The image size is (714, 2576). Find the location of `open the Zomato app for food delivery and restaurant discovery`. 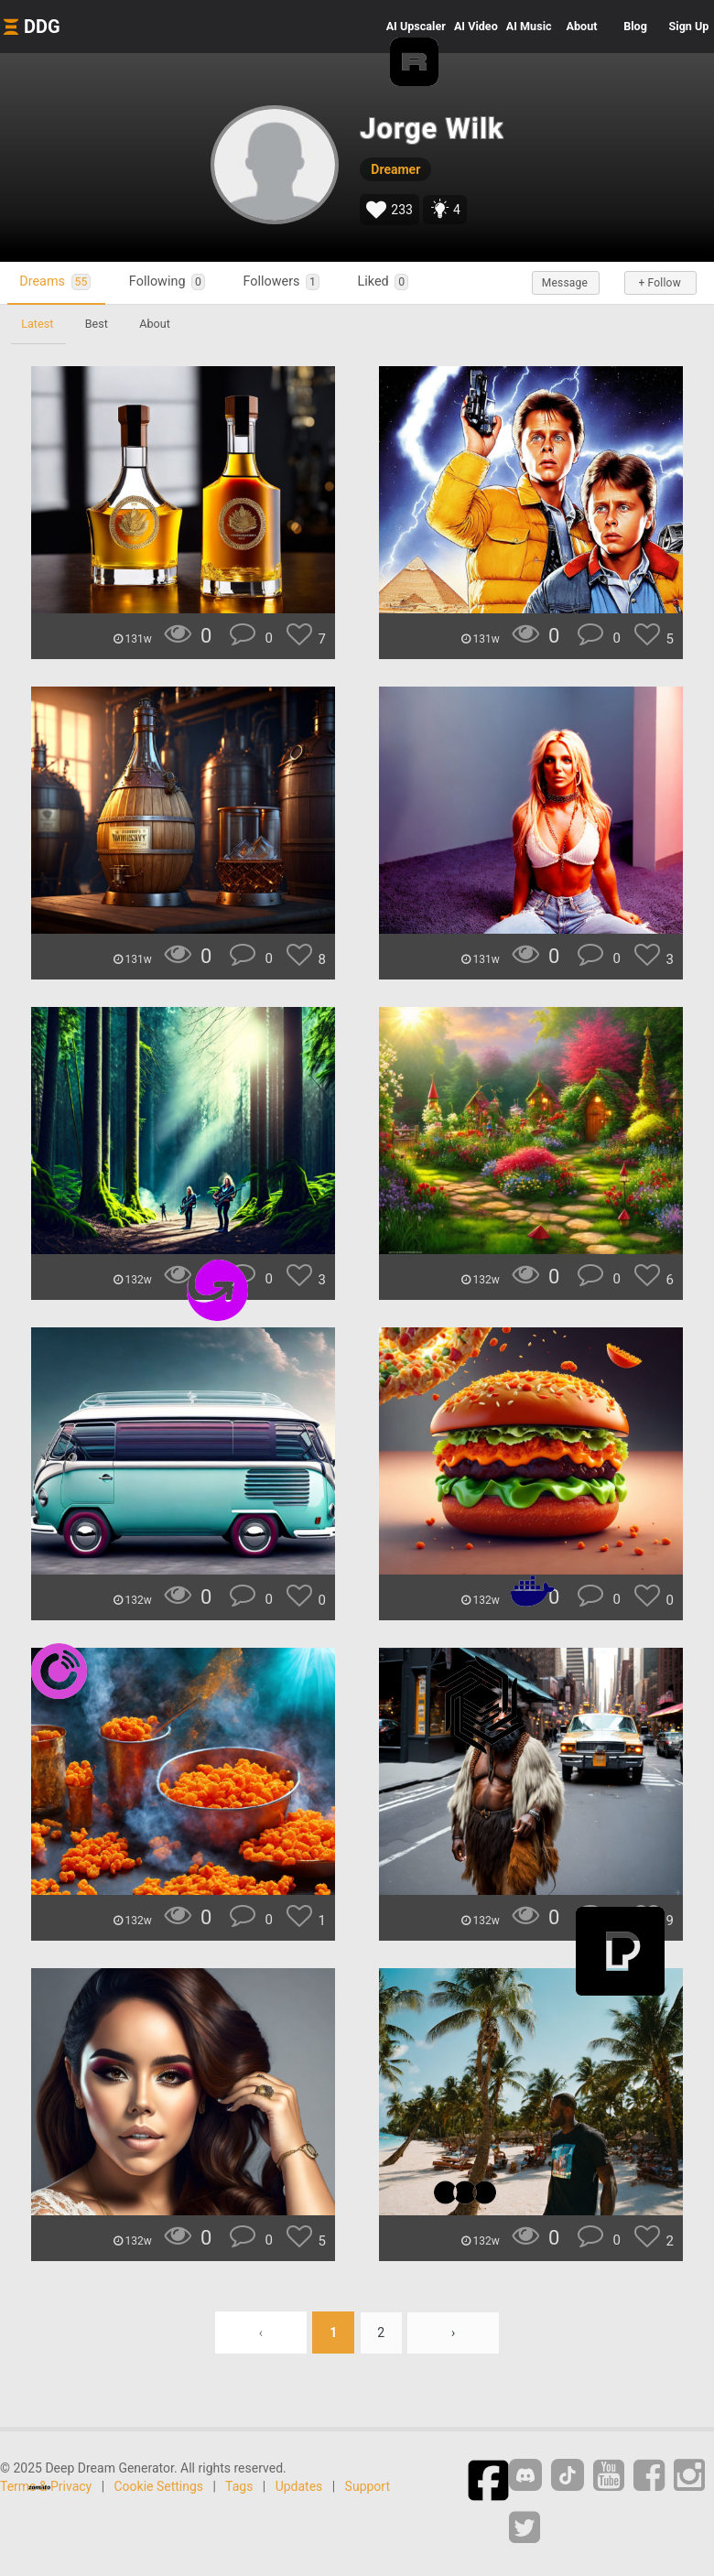

open the Zomato app for food delivery and restaurant discovery is located at coordinates (39, 2487).